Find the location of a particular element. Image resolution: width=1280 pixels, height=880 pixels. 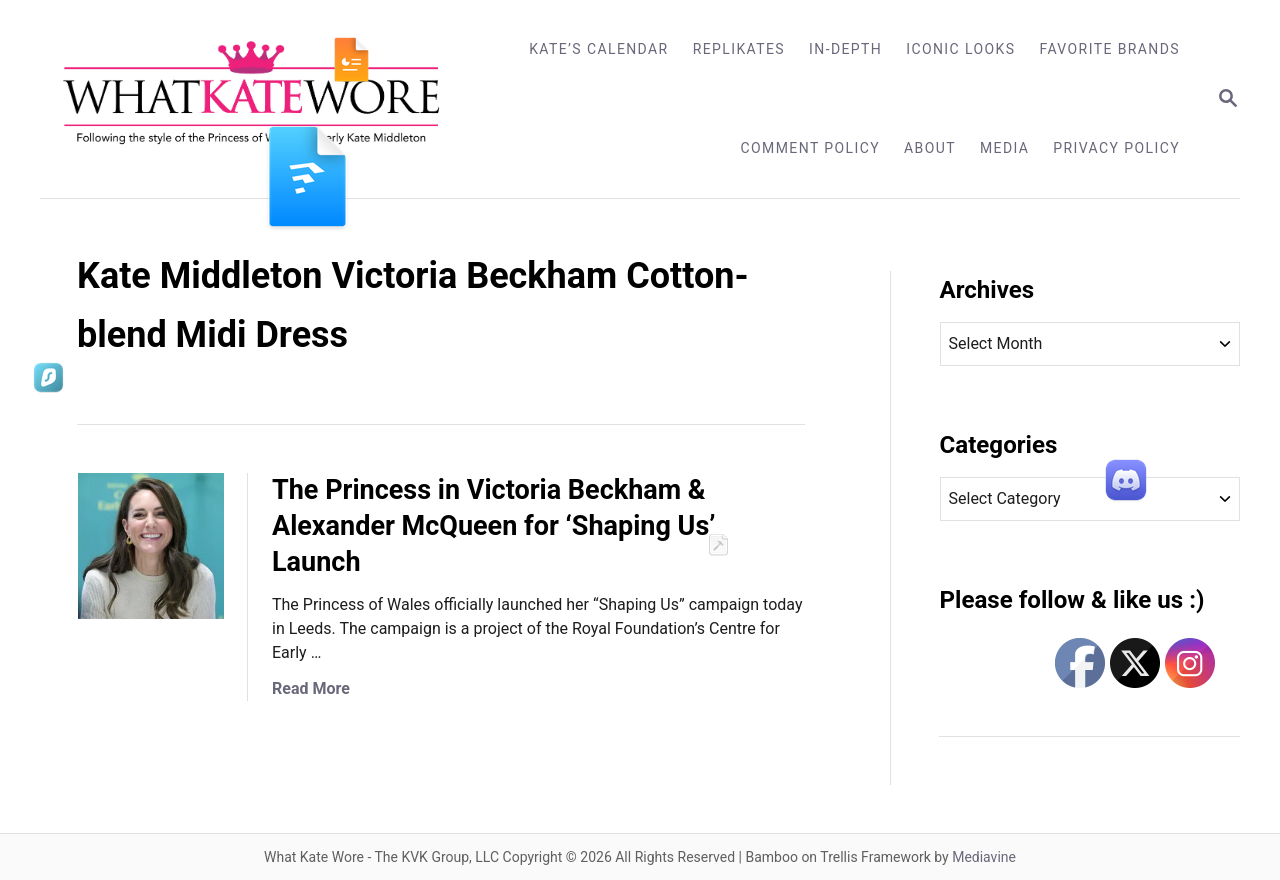

open surfshark vpn app is located at coordinates (48, 377).